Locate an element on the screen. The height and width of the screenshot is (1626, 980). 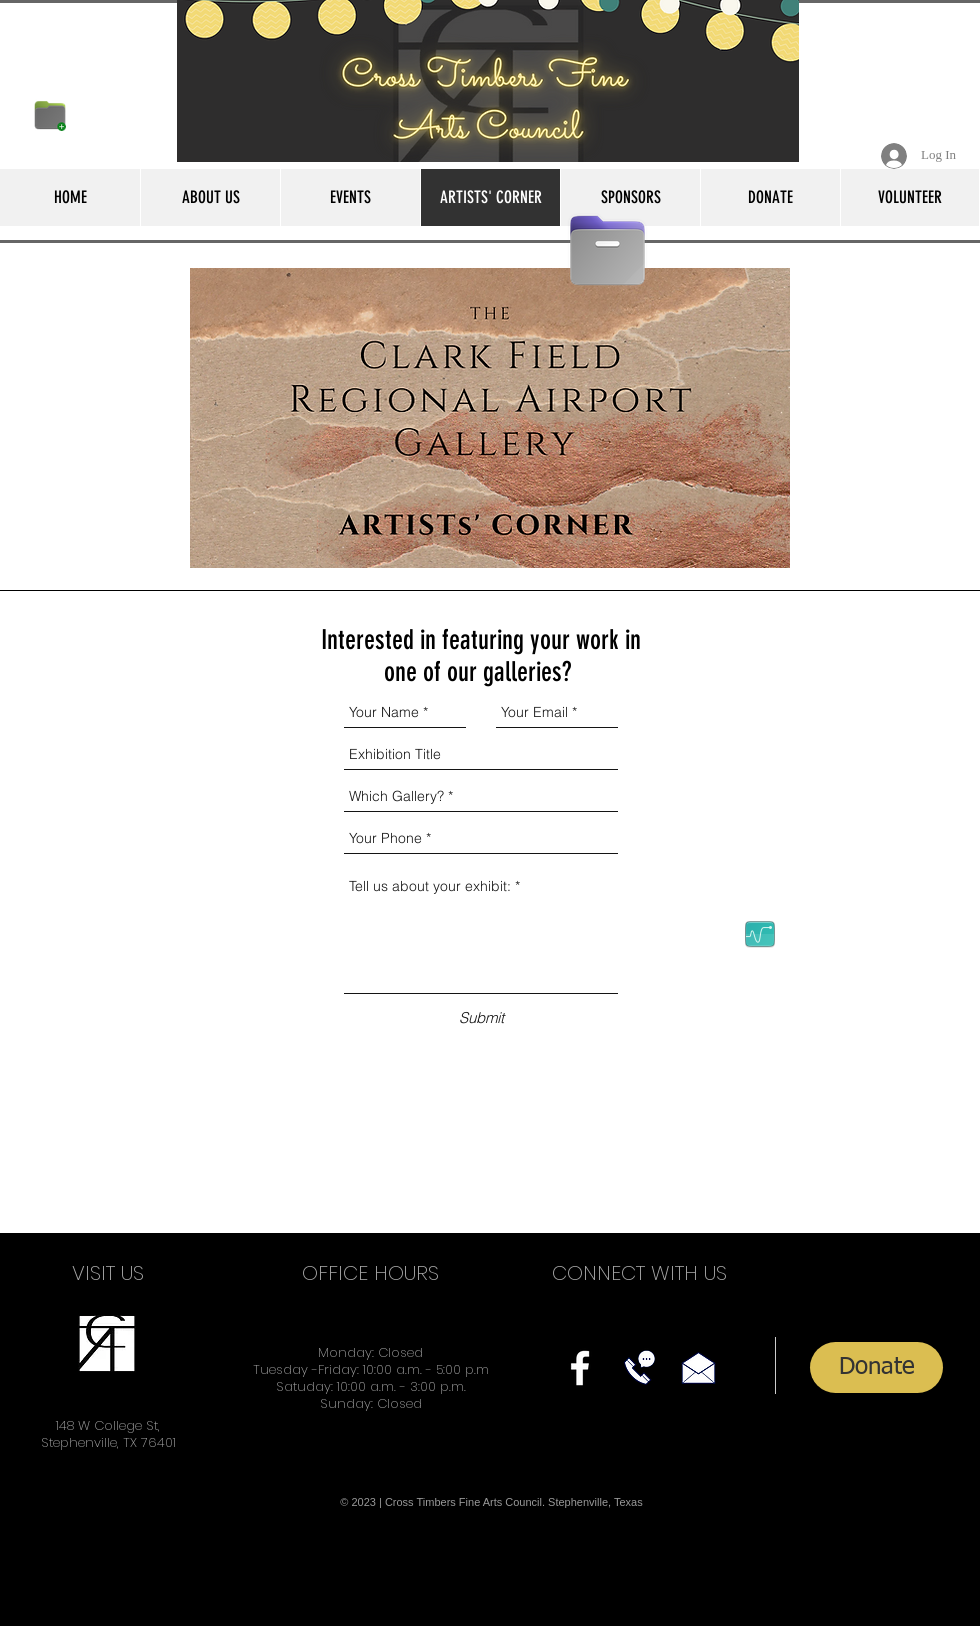
open system resource monitor is located at coordinates (760, 934).